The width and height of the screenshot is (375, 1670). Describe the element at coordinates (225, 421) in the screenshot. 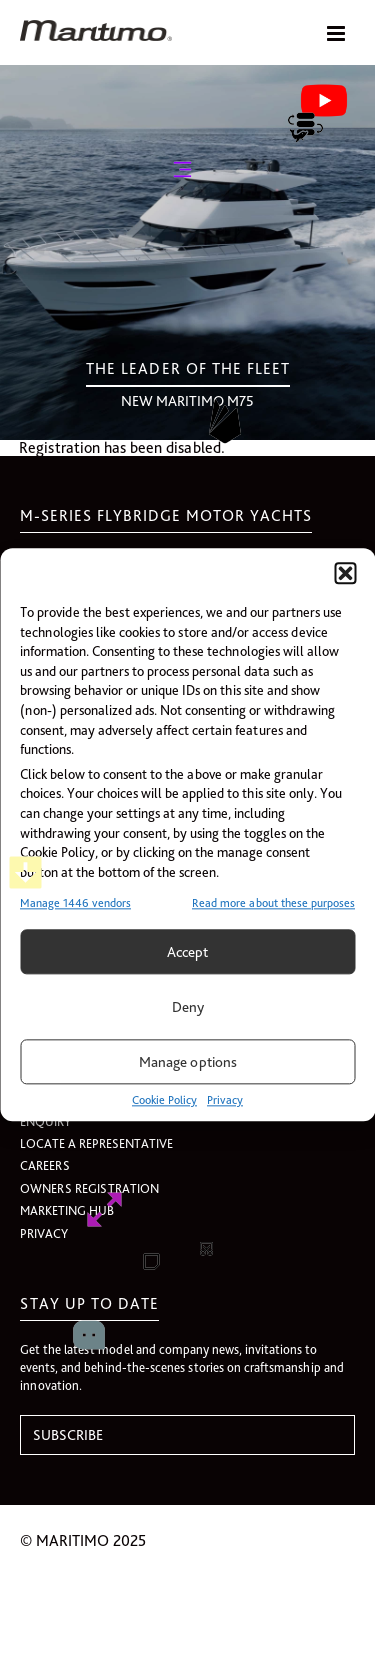

I see `Firebase platform logo` at that location.